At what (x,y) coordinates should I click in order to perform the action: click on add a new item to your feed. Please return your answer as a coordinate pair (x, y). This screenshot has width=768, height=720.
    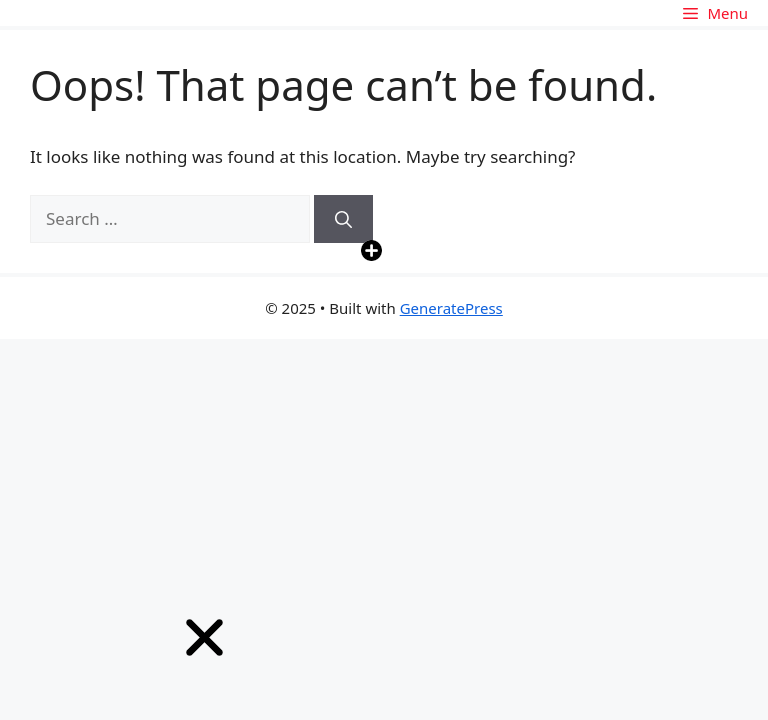
    Looking at the image, I should click on (371, 250).